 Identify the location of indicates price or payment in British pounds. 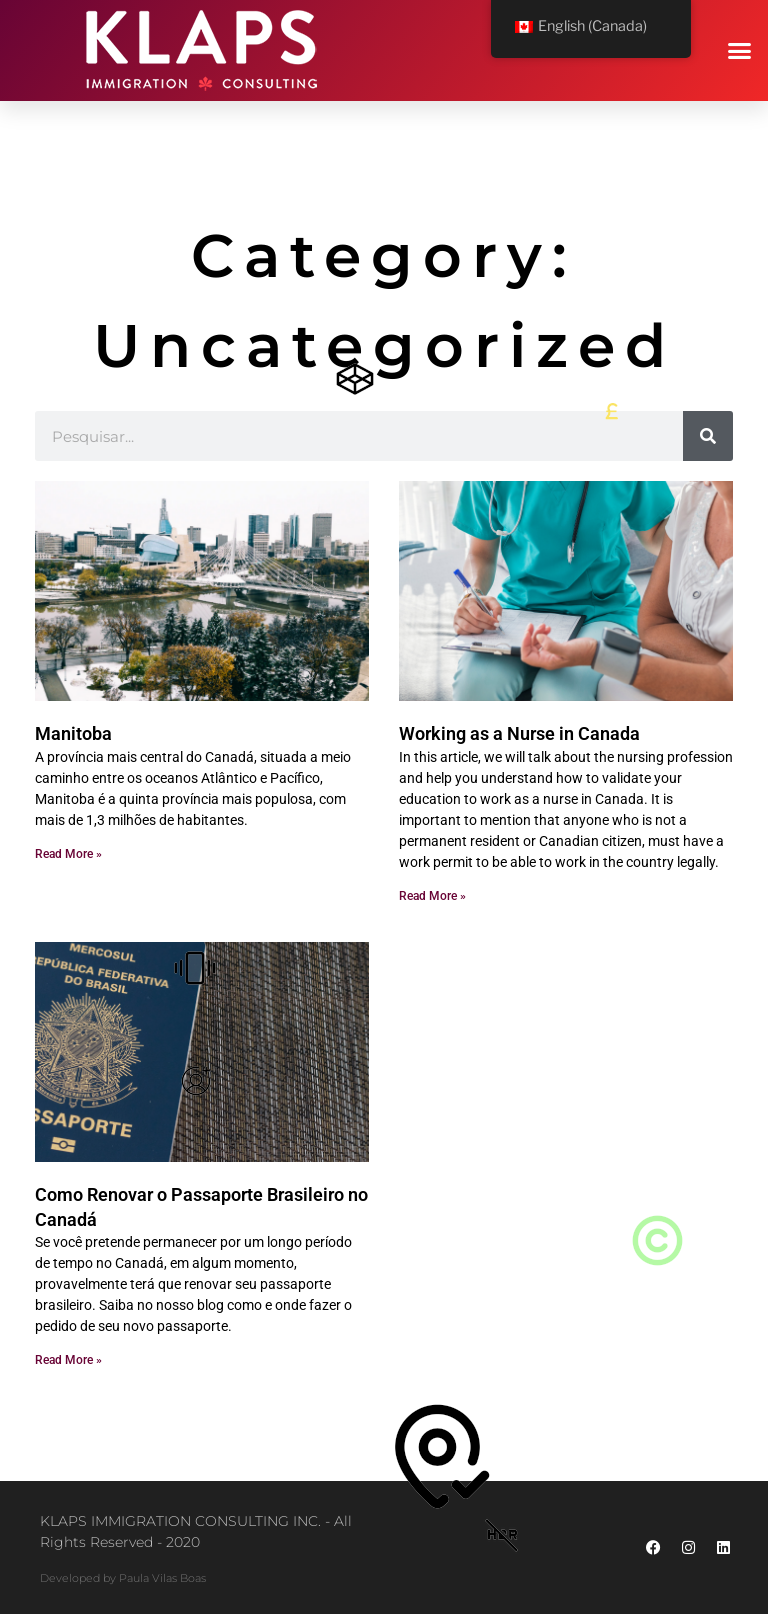
(612, 411).